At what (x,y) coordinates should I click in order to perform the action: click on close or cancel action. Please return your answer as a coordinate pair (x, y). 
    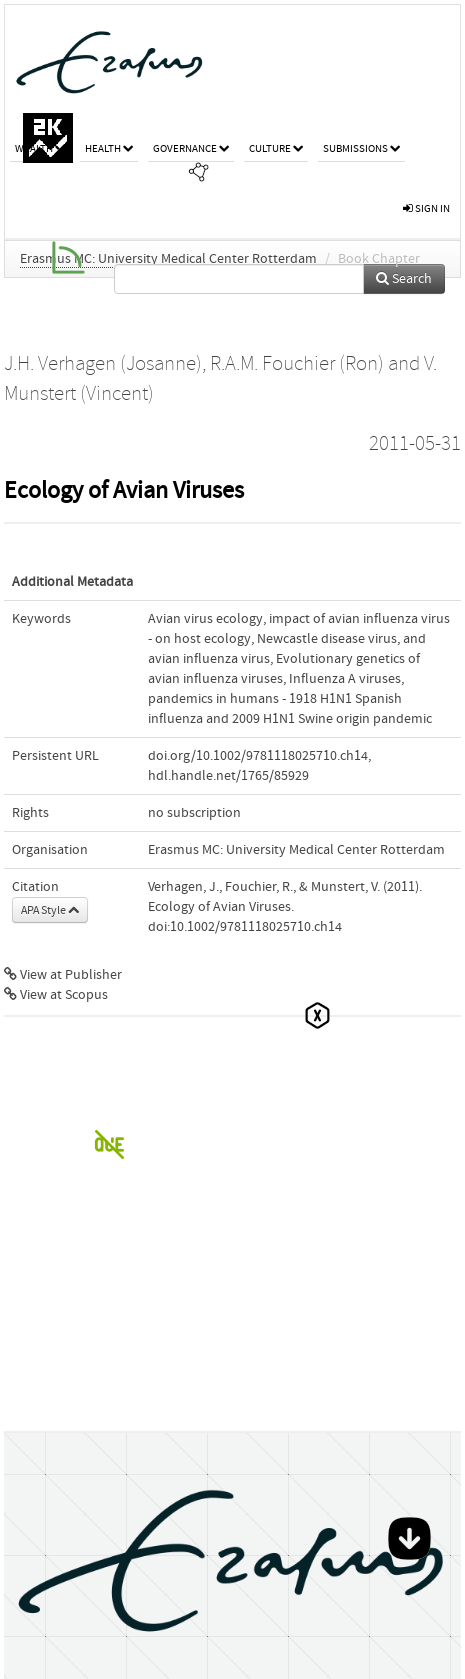
    Looking at the image, I should click on (317, 1015).